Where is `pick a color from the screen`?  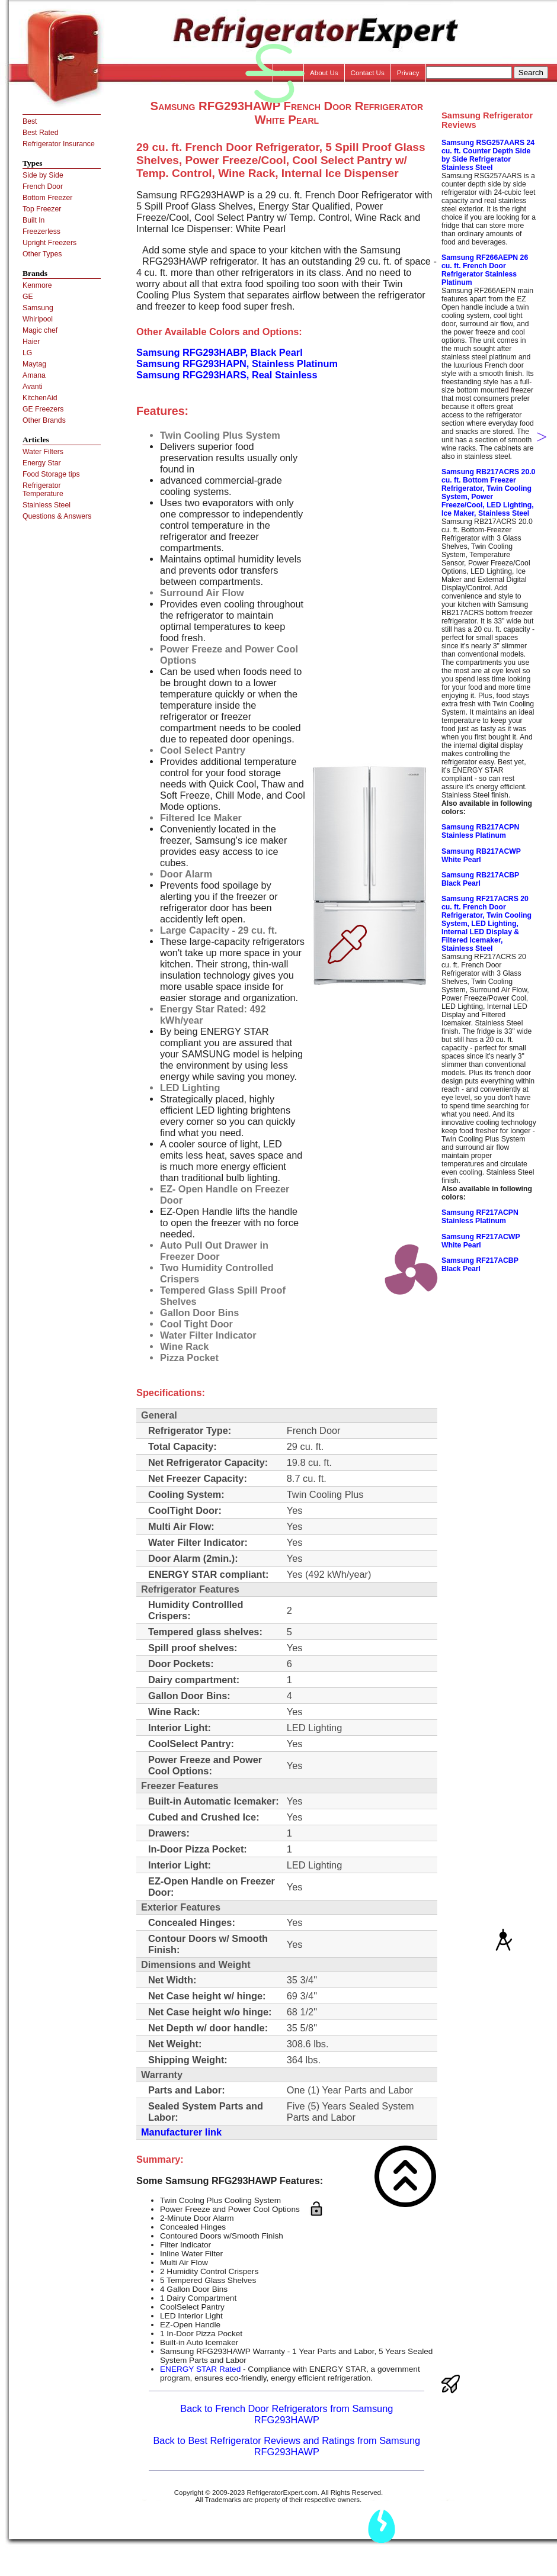 pick a color from the screen is located at coordinates (347, 944).